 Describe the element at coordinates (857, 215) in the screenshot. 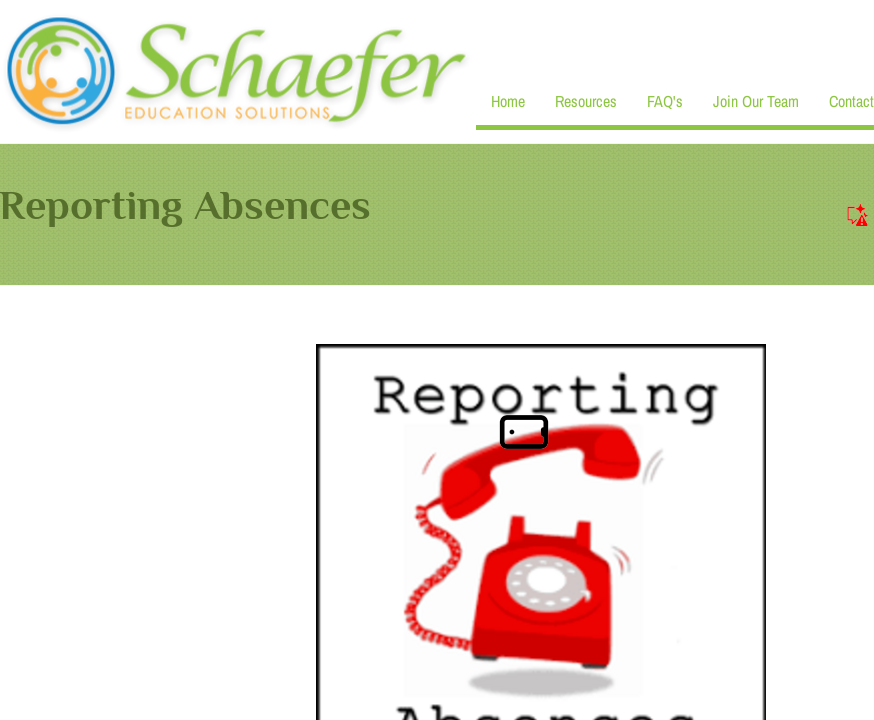

I see `AI chat feature experiencing an issue or error` at that location.